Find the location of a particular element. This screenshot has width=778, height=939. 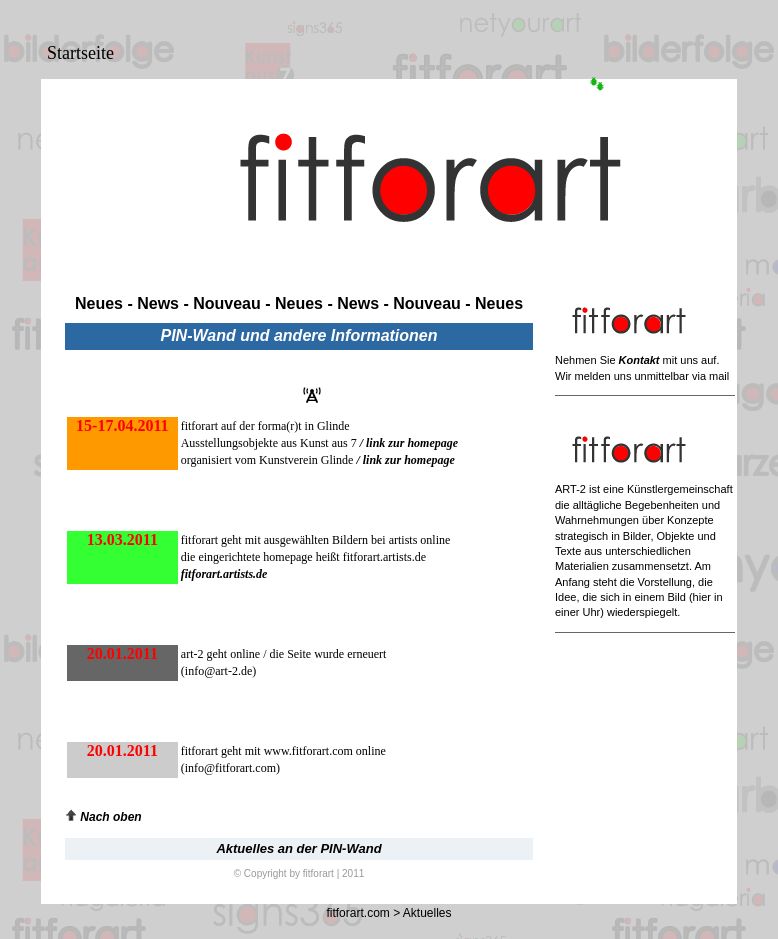

view bug reports or known issues is located at coordinates (597, 84).